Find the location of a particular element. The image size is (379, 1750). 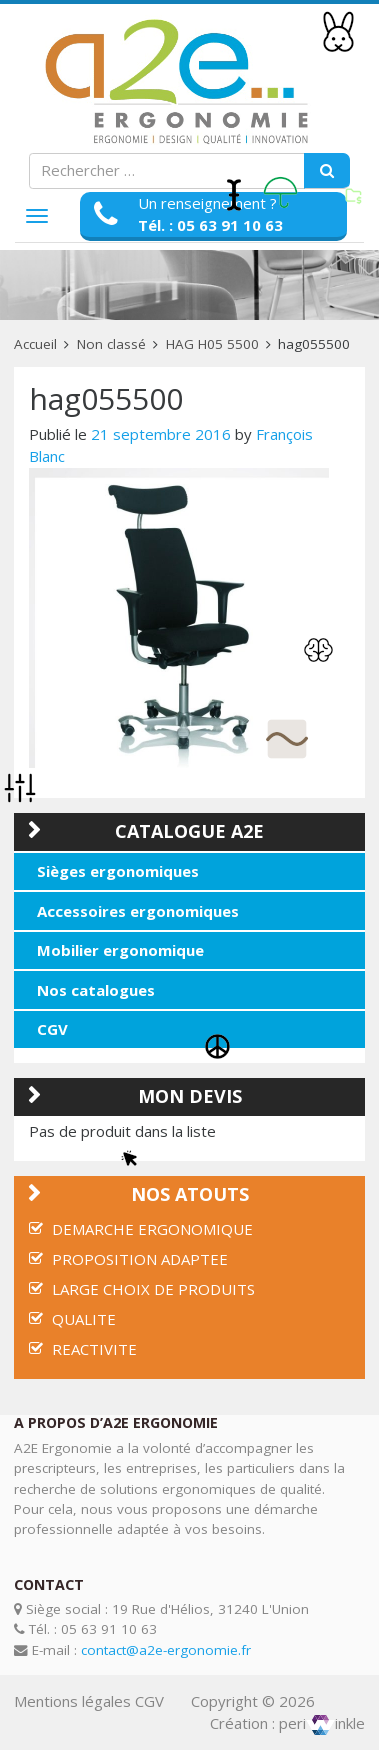

text input field is active is located at coordinates (234, 195).